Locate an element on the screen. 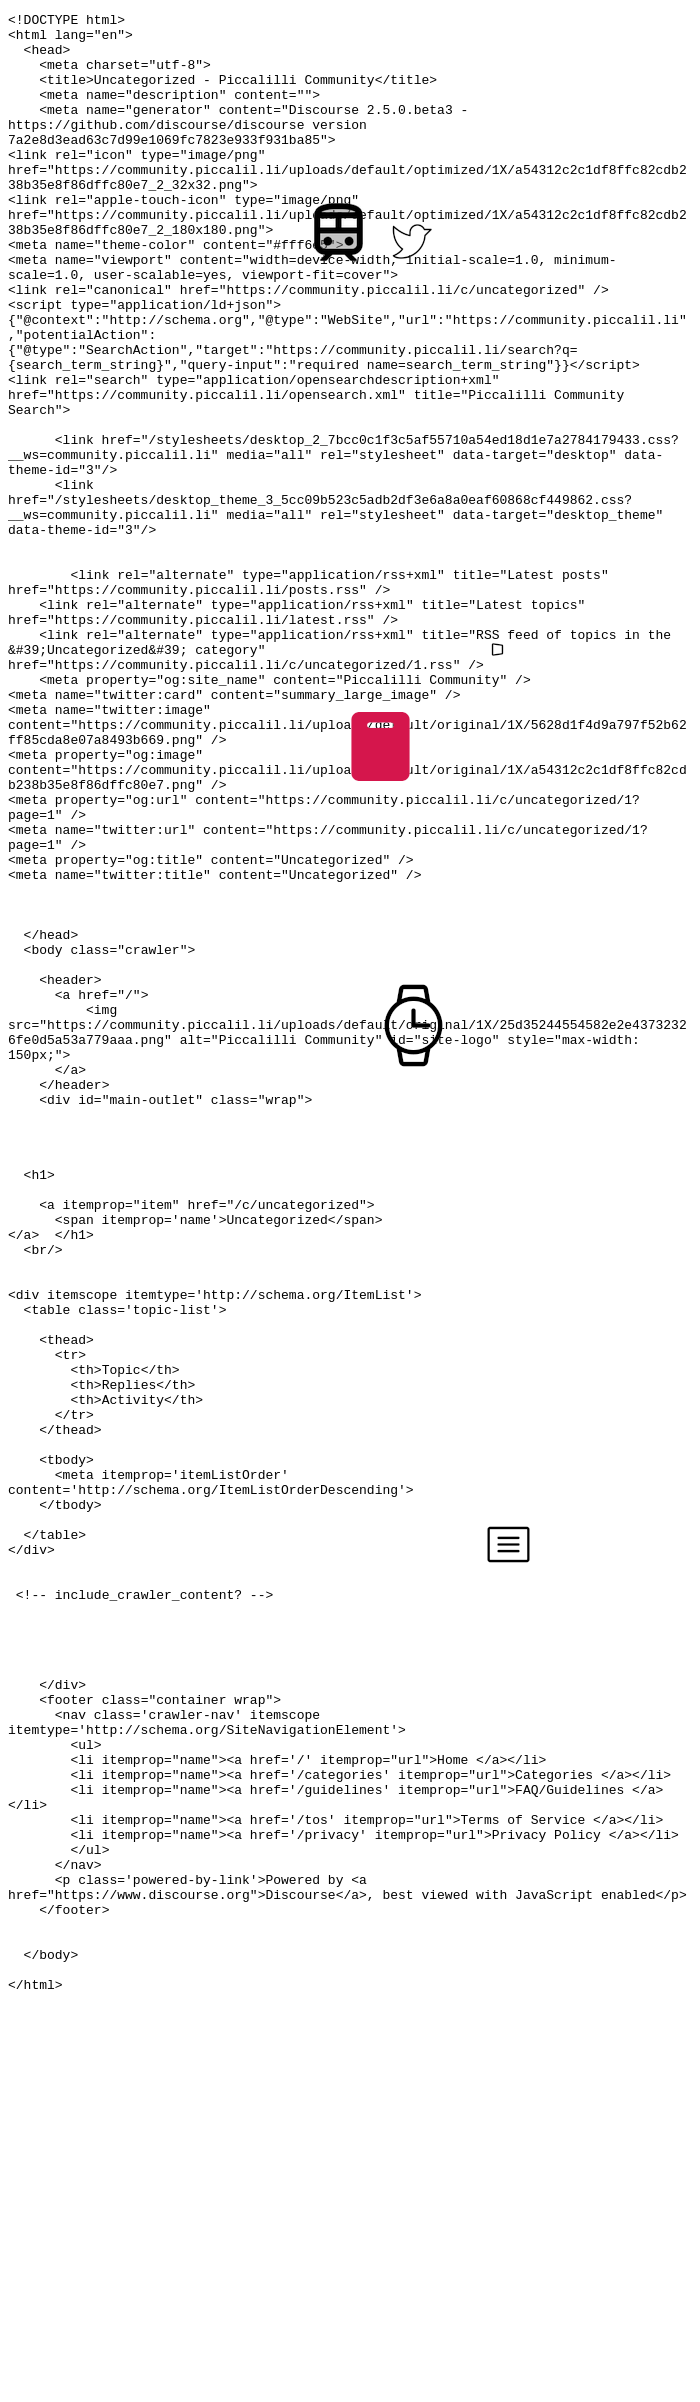 Image resolution: width=700 pixels, height=2402 pixels. share to twitter is located at coordinates (410, 240).